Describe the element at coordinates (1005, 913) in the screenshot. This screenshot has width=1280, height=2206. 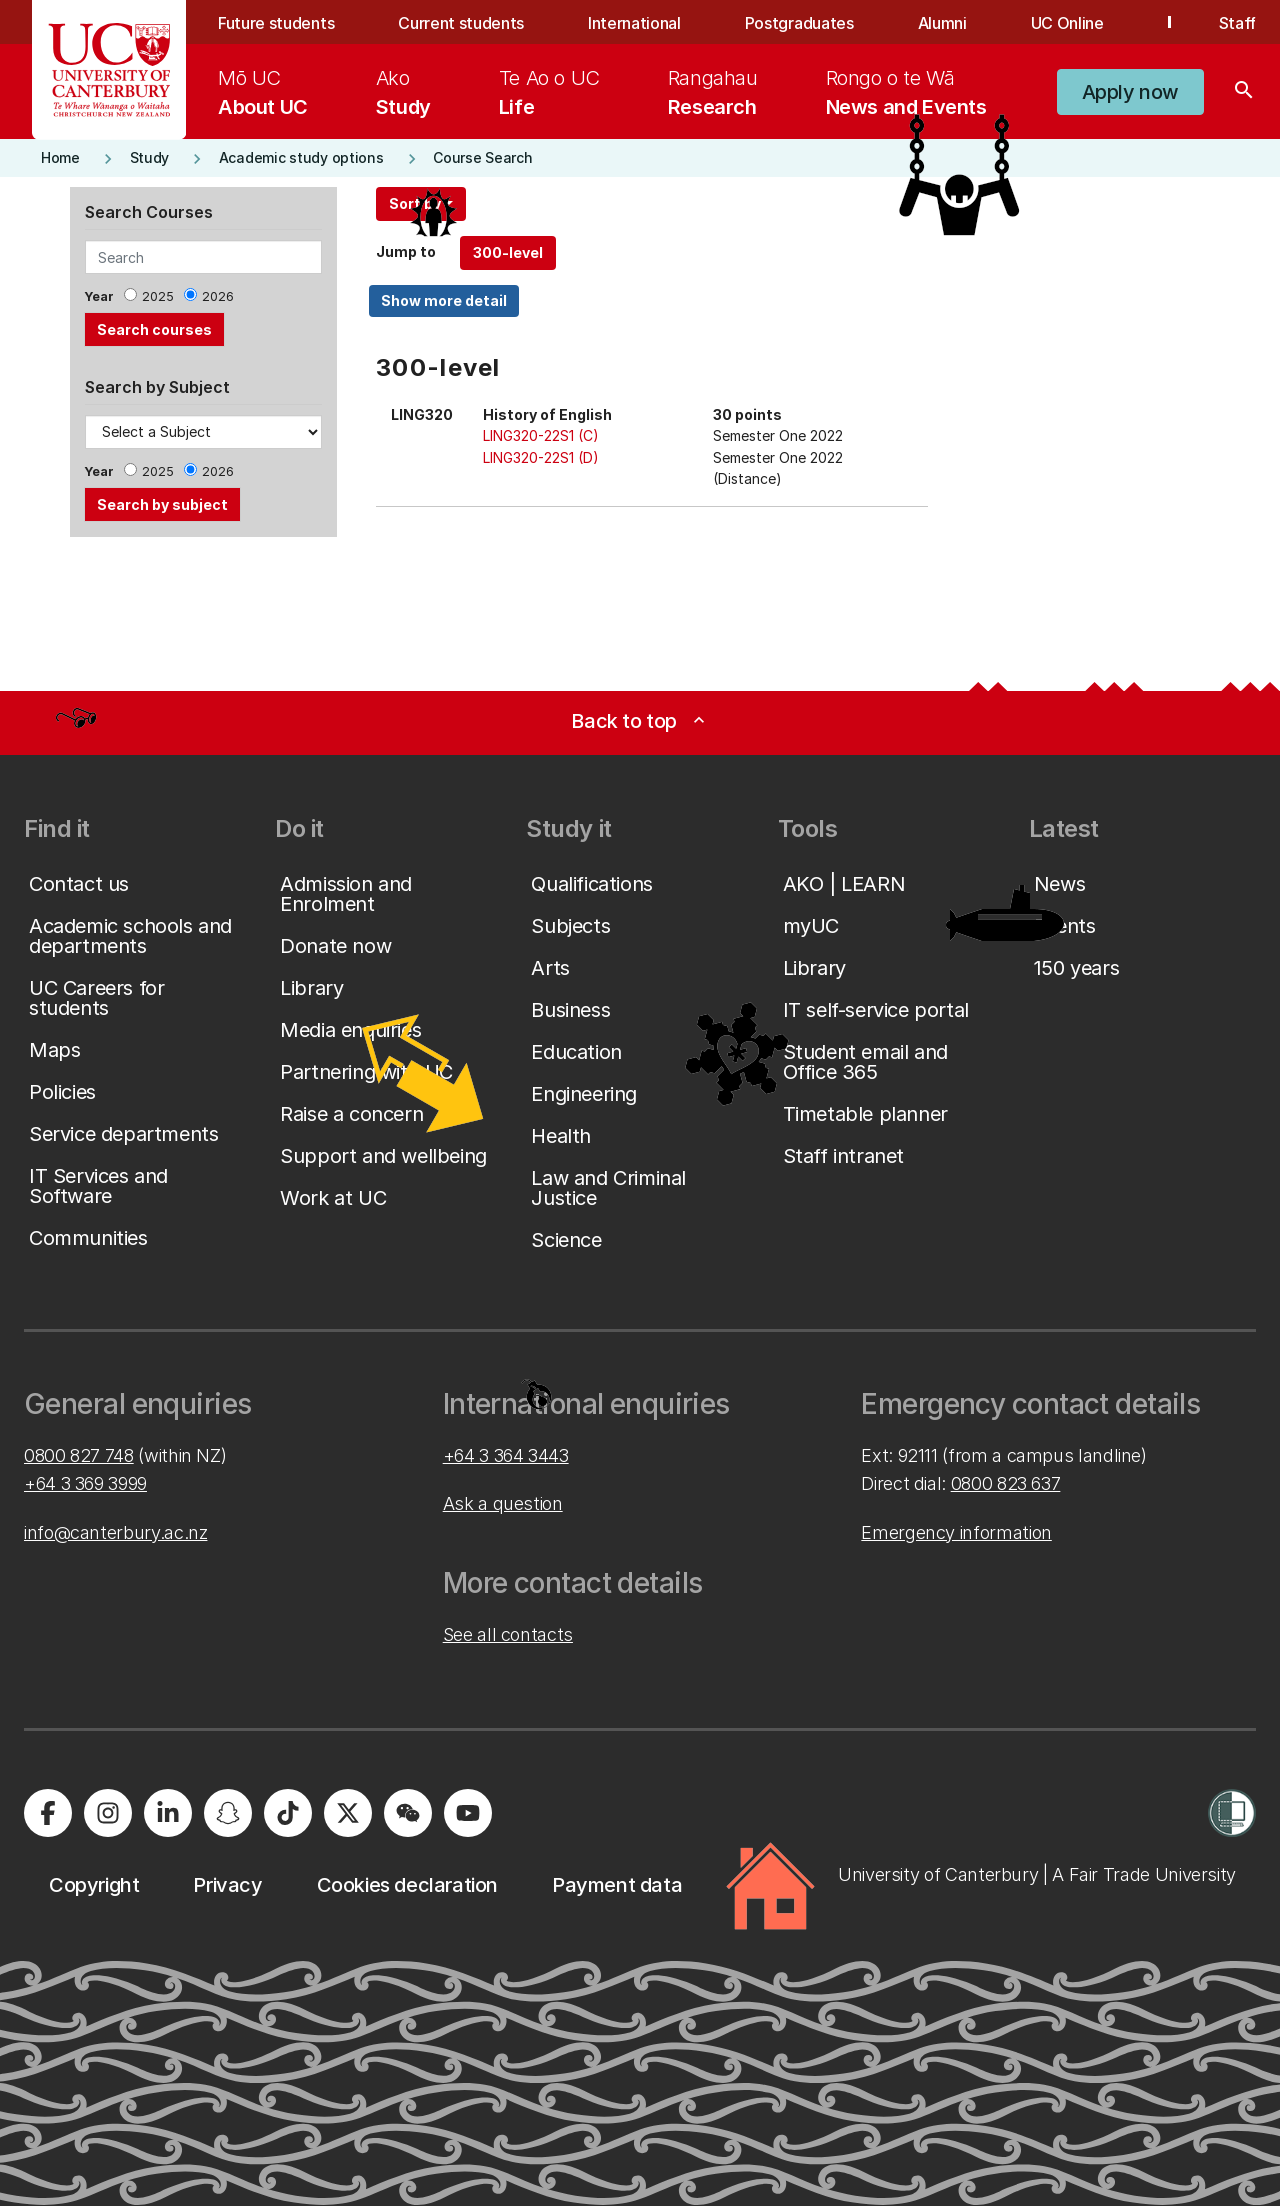
I see `navigate to submarine or underwater vessel section` at that location.